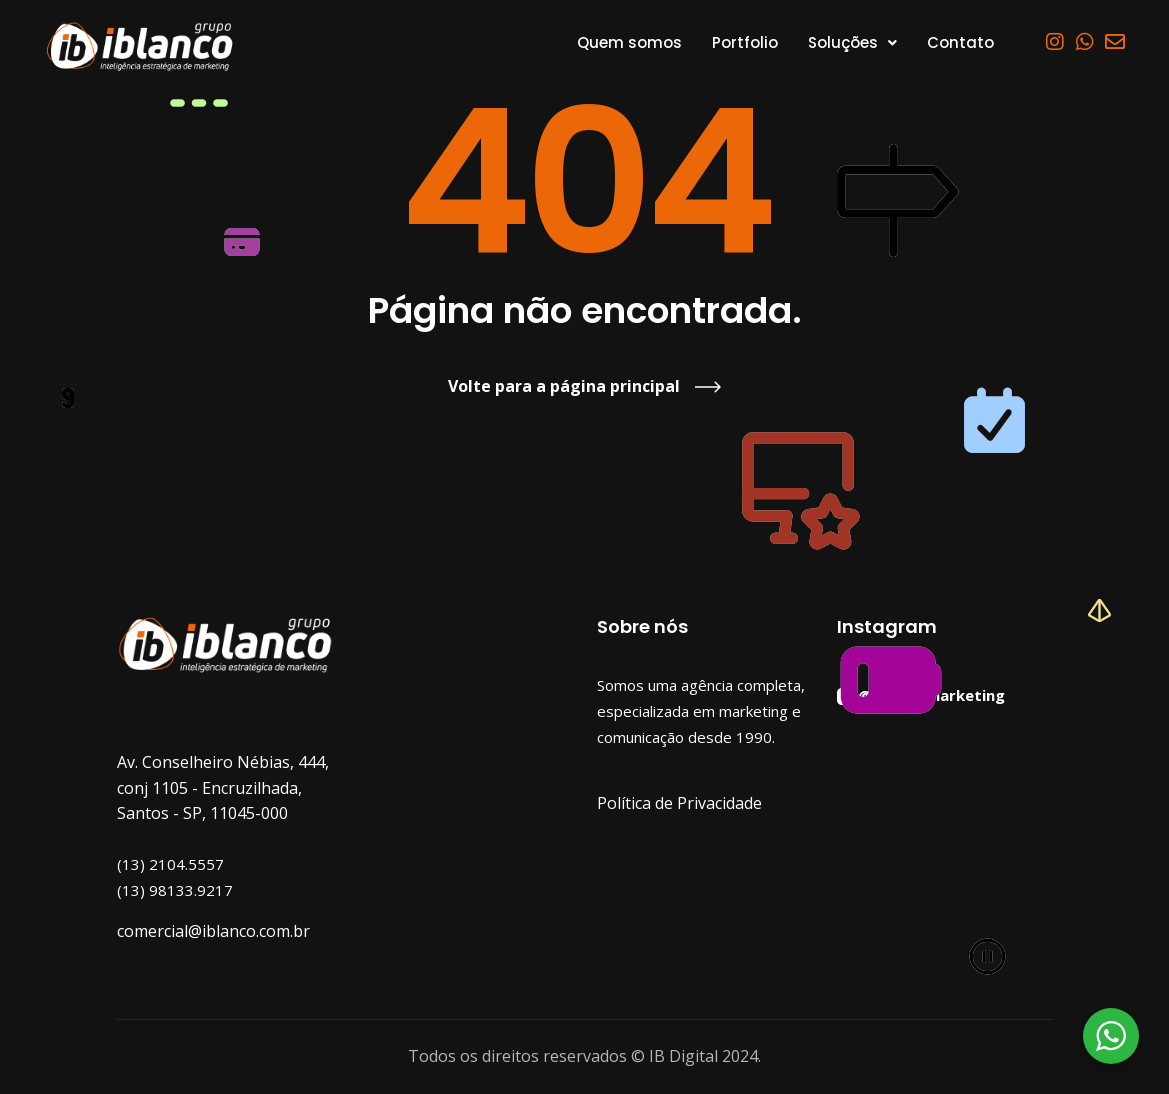  I want to click on indicates a dashed line or border style option, so click(199, 103).